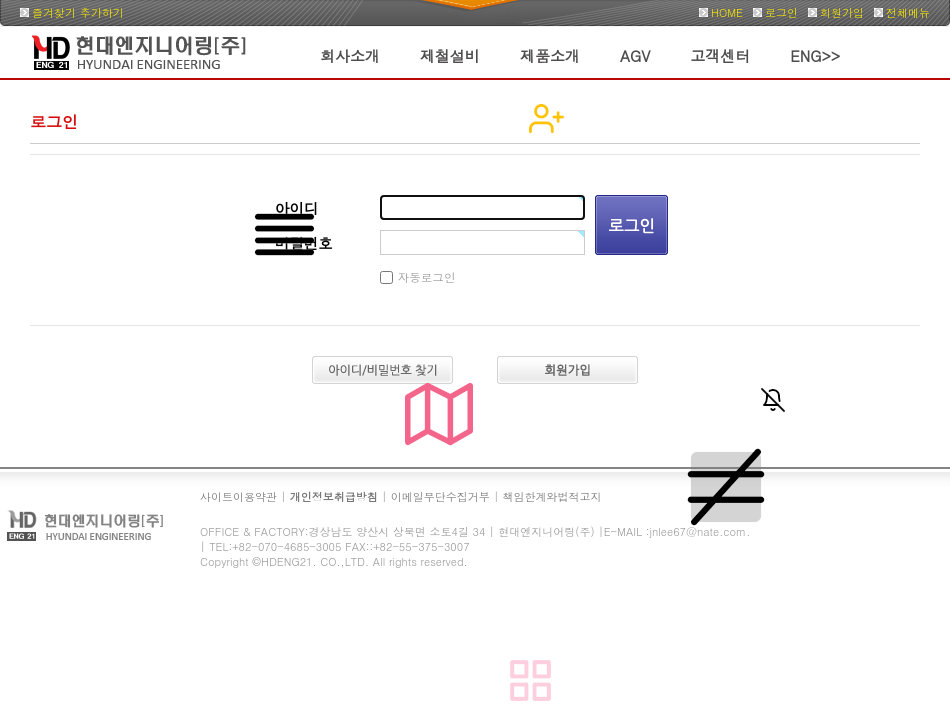 The width and height of the screenshot is (950, 720). Describe the element at coordinates (726, 487) in the screenshot. I see `indicates values are not equal or matching` at that location.